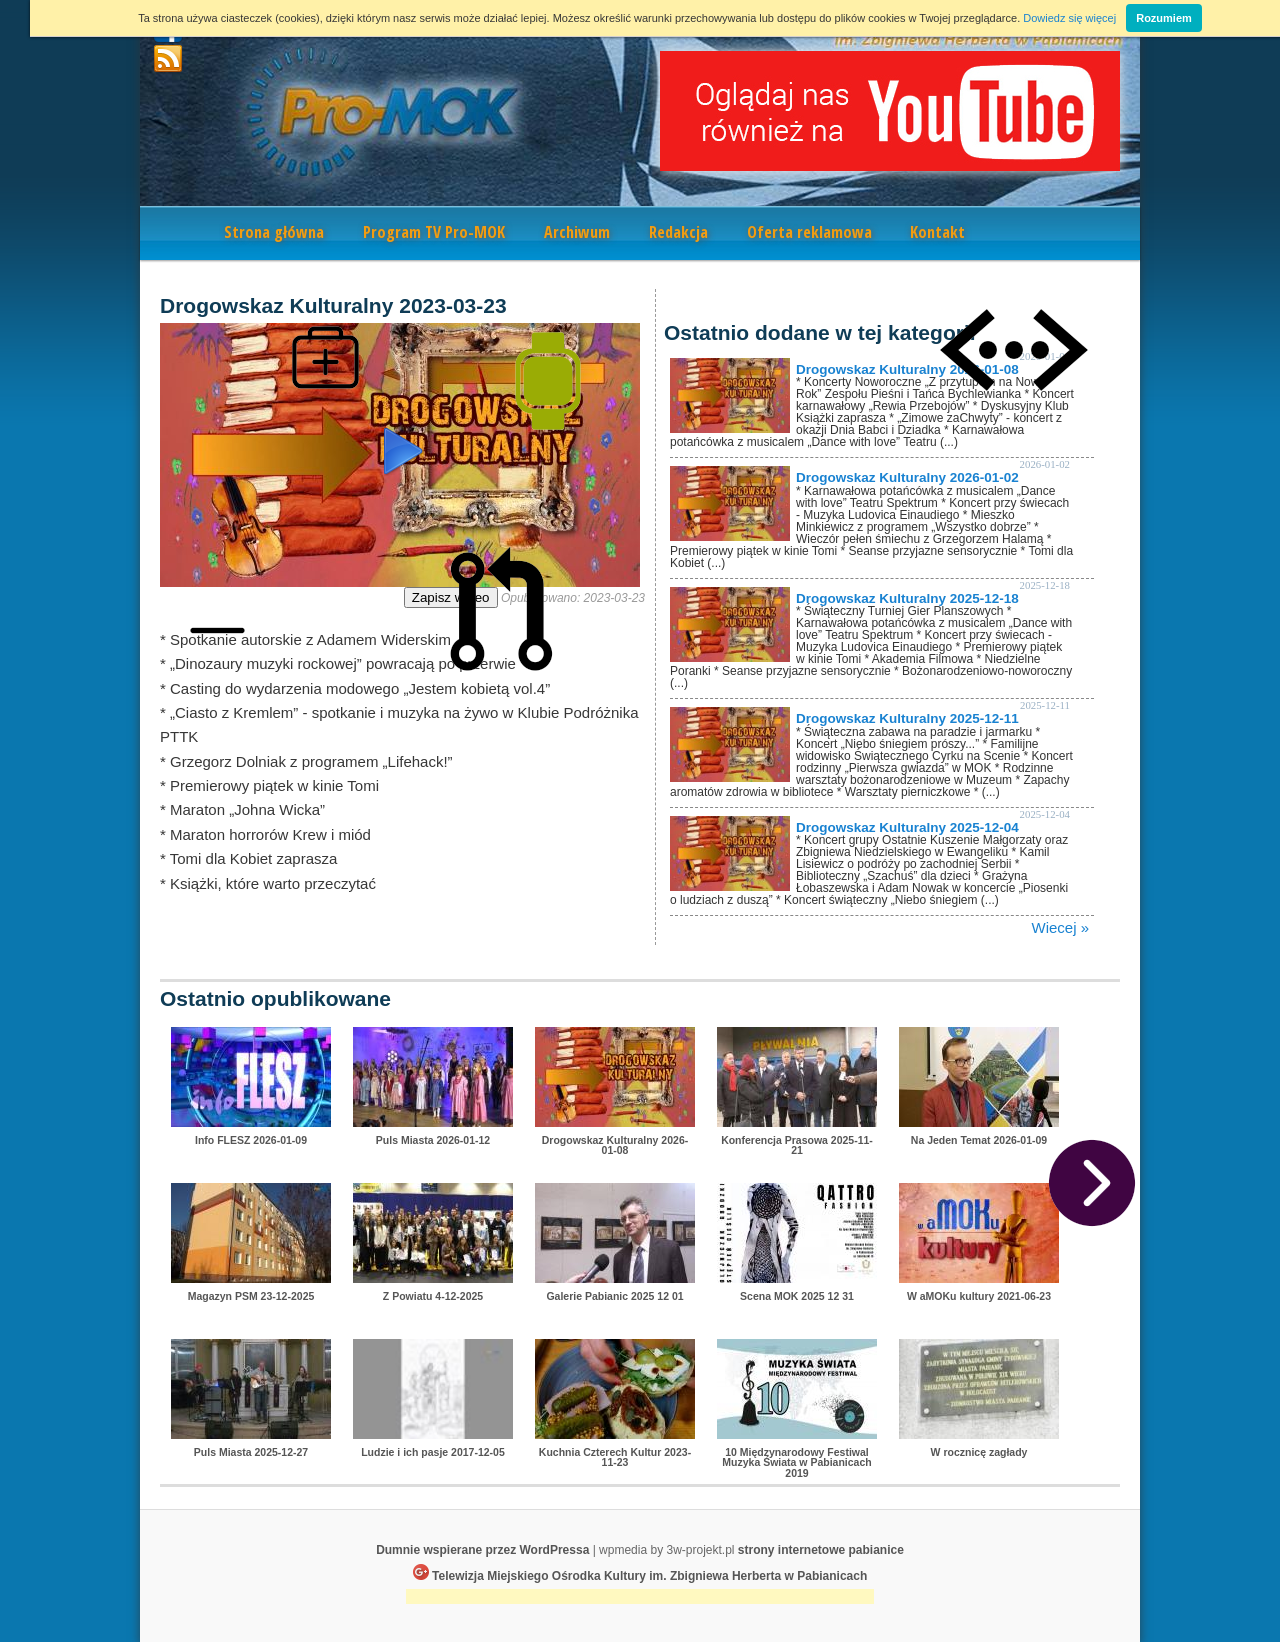  I want to click on go to the next item or page, so click(1092, 1183).